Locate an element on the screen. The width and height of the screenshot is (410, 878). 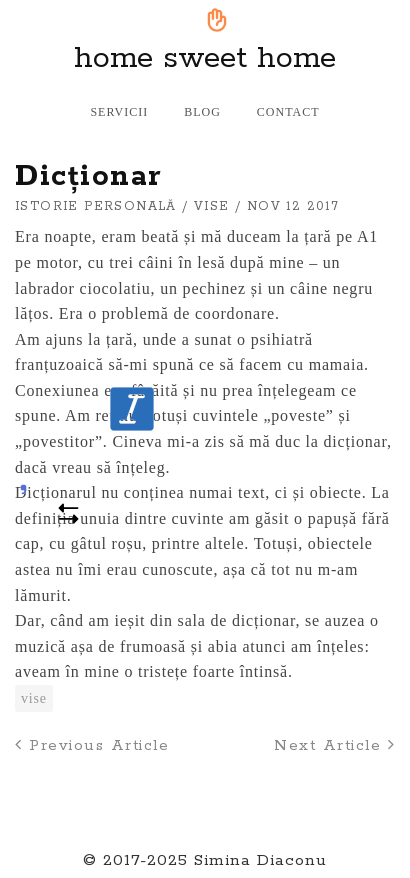
swap or exchange items is located at coordinates (68, 513).